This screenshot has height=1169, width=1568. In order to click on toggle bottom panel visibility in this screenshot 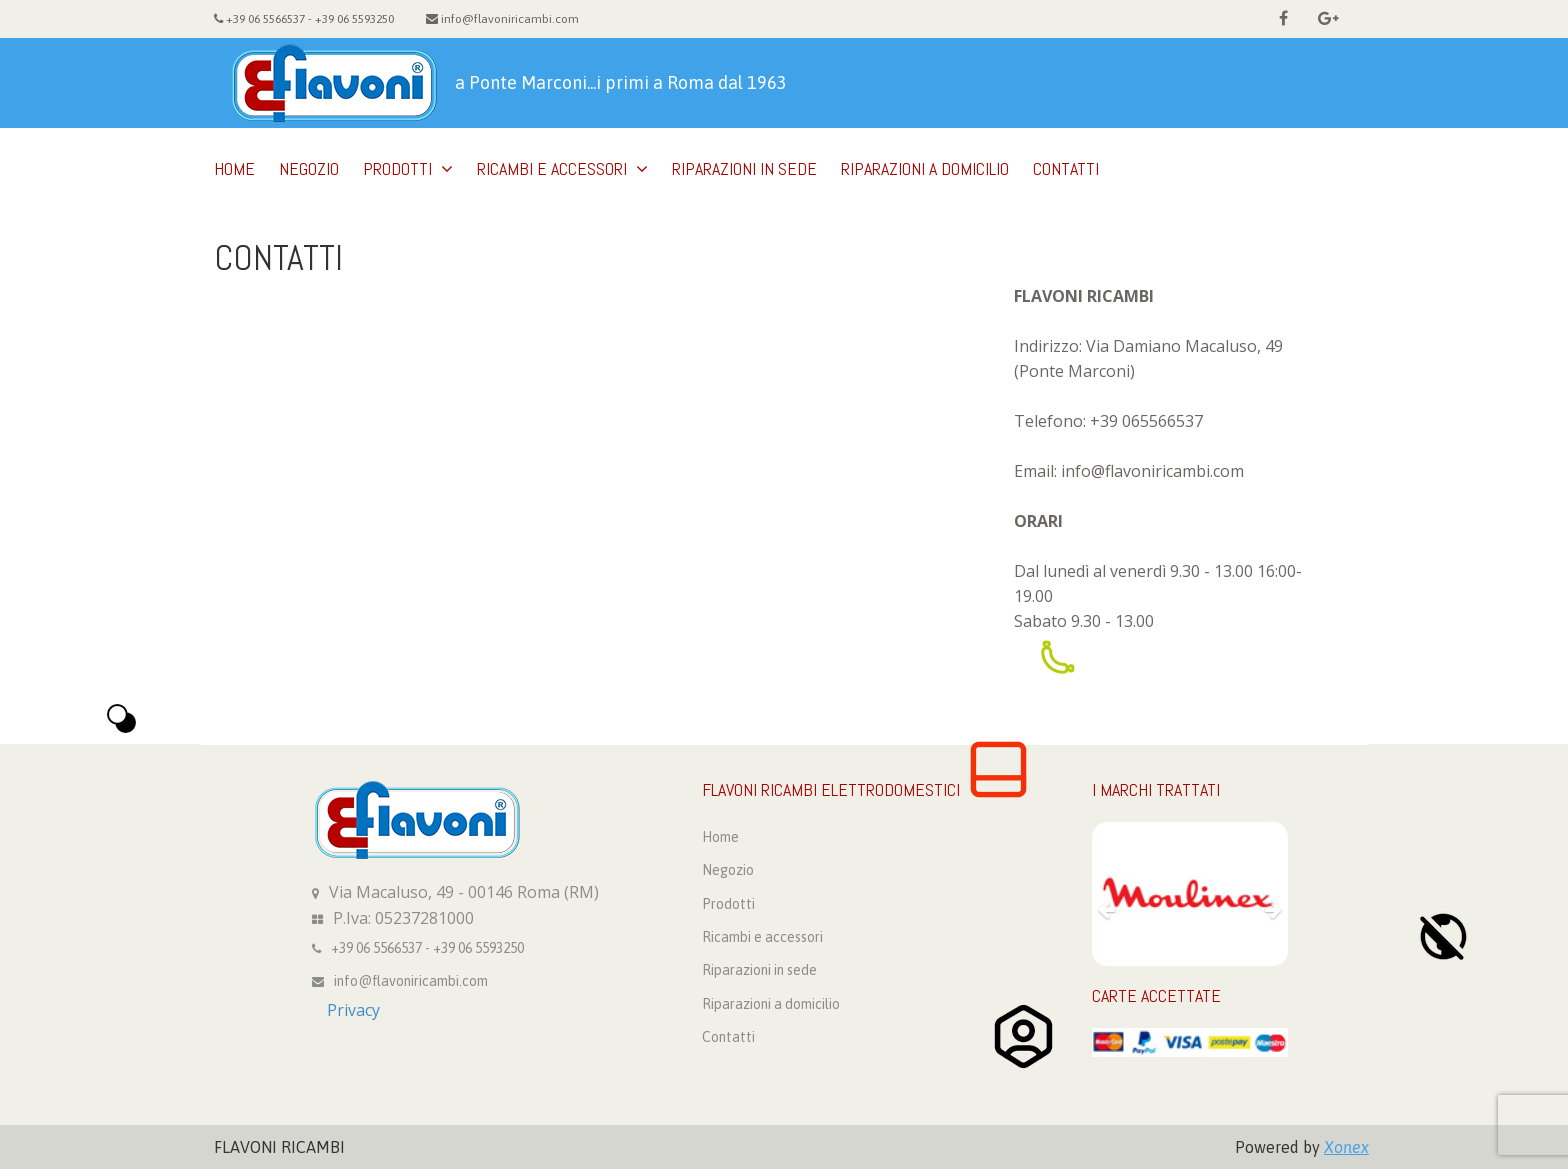, I will do `click(998, 769)`.